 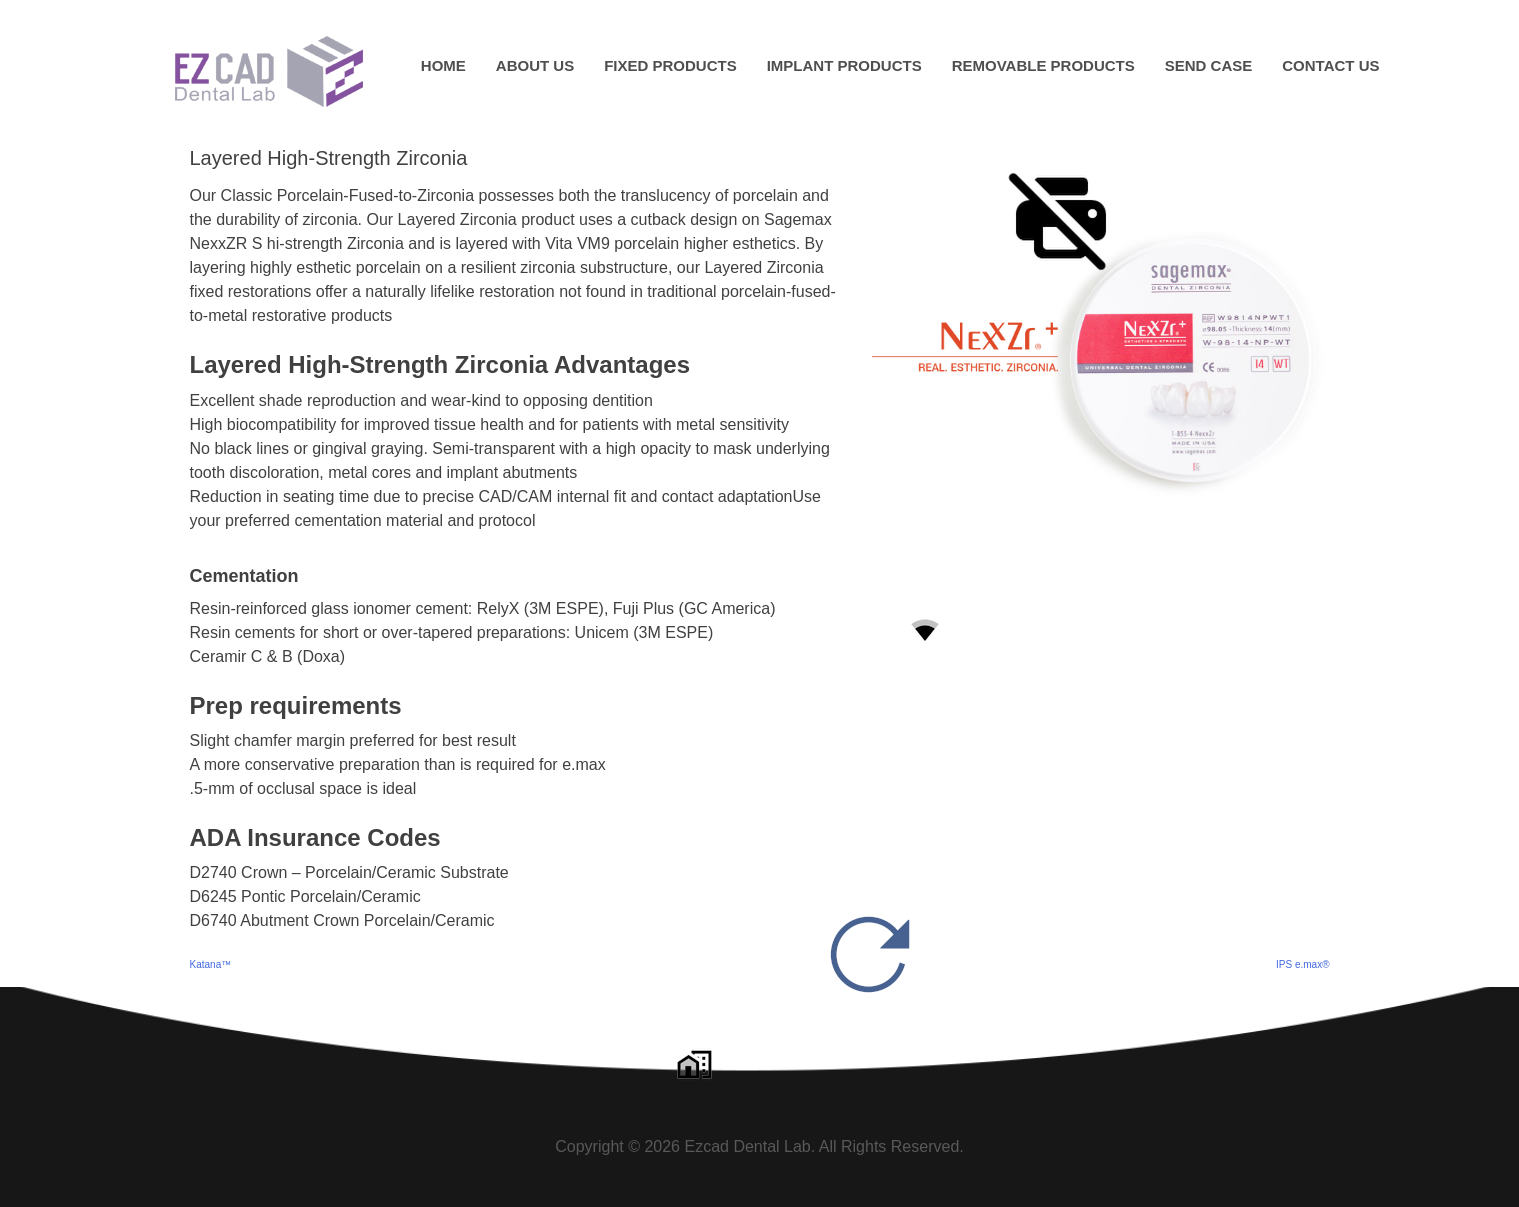 What do you see at coordinates (694, 1064) in the screenshot?
I see `switch between home and office work modes` at bounding box center [694, 1064].